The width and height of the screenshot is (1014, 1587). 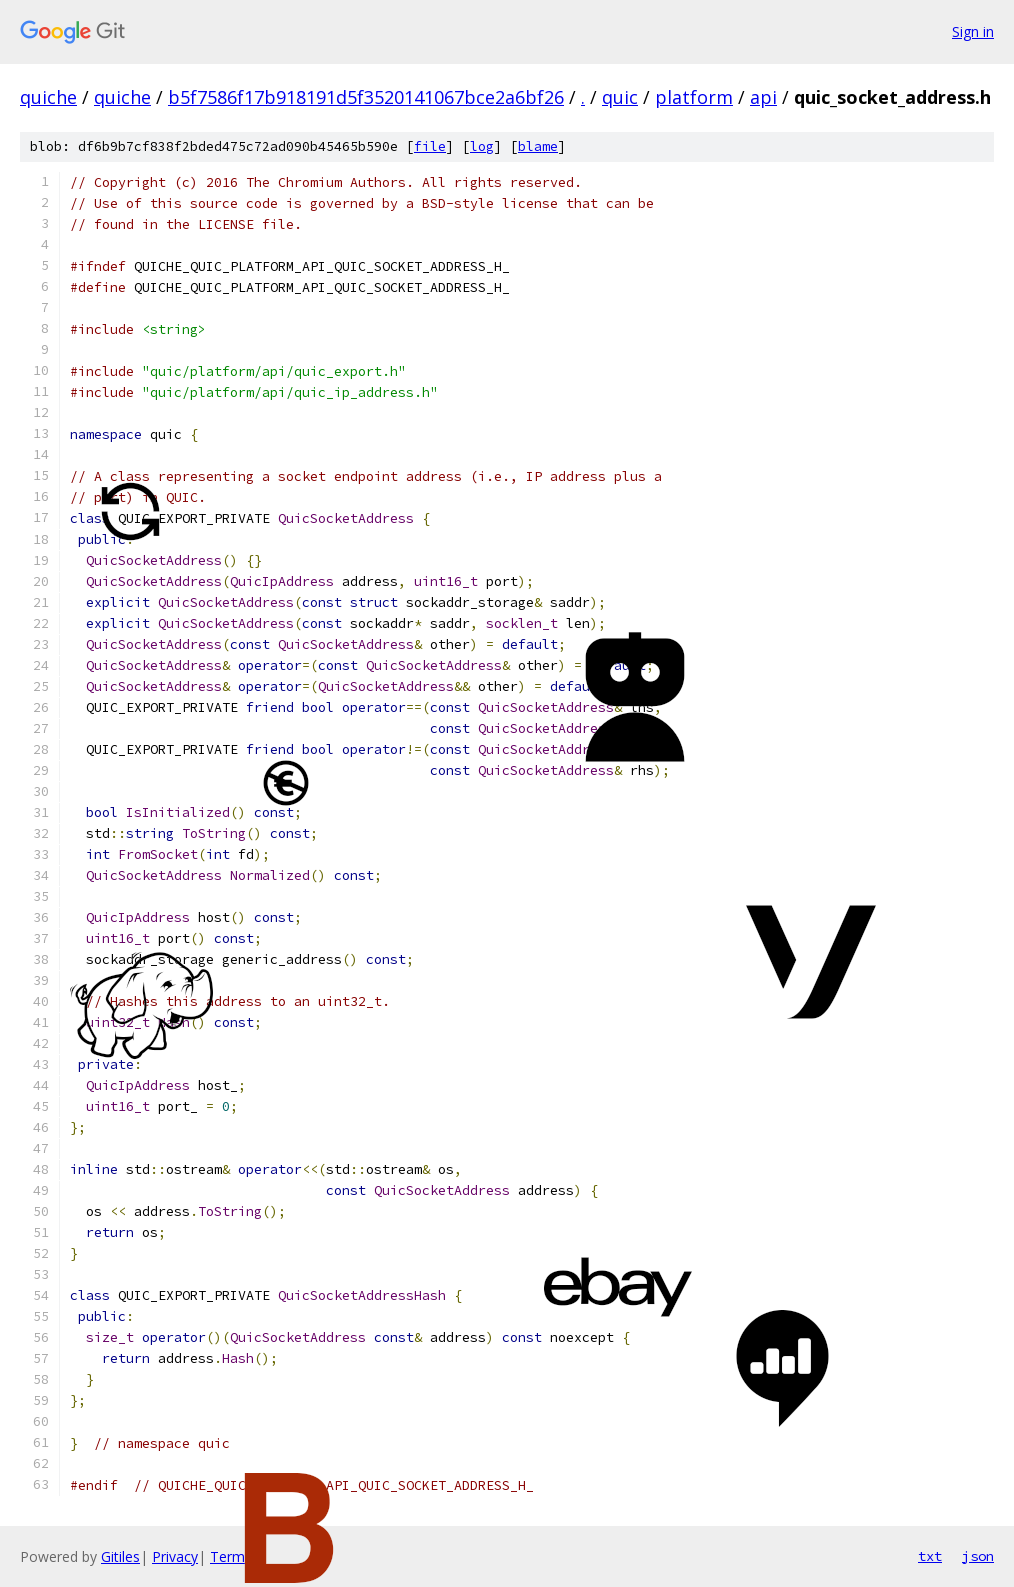 What do you see at coordinates (141, 1005) in the screenshot?
I see `apache hadoop platform logo` at bounding box center [141, 1005].